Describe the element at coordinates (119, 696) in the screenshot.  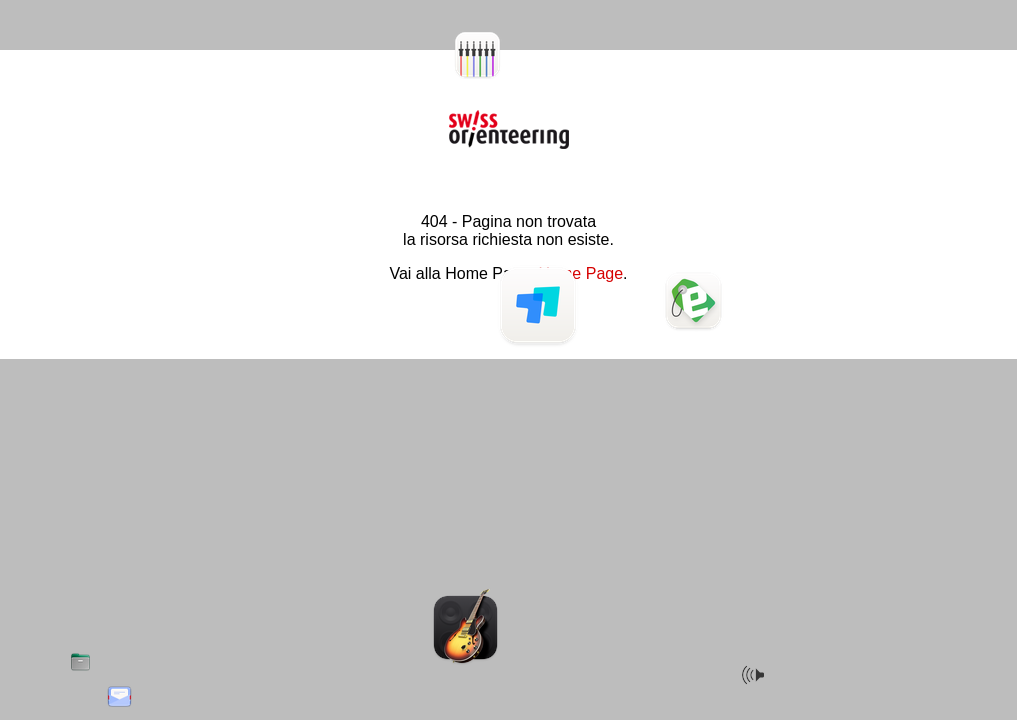
I see `open evolution email client` at that location.